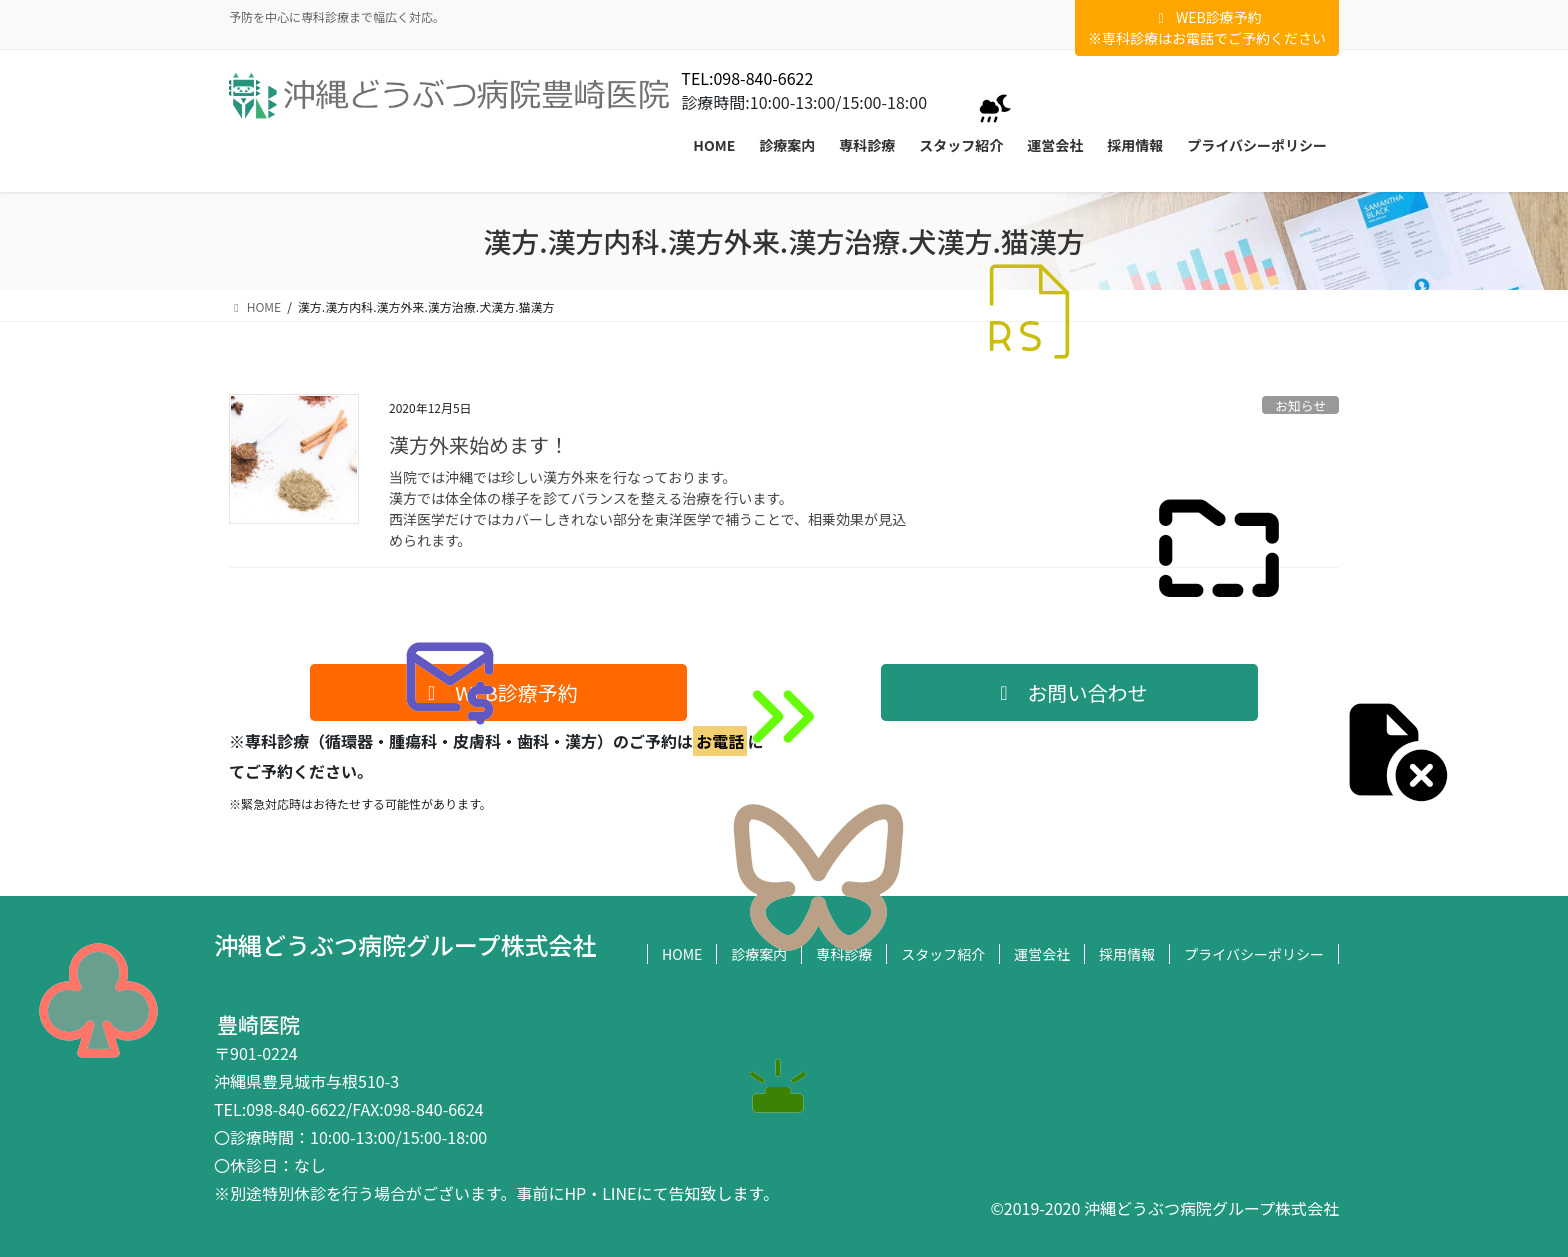 The width and height of the screenshot is (1568, 1257). Describe the element at coordinates (1395, 749) in the screenshot. I see `delete or remove a file` at that location.